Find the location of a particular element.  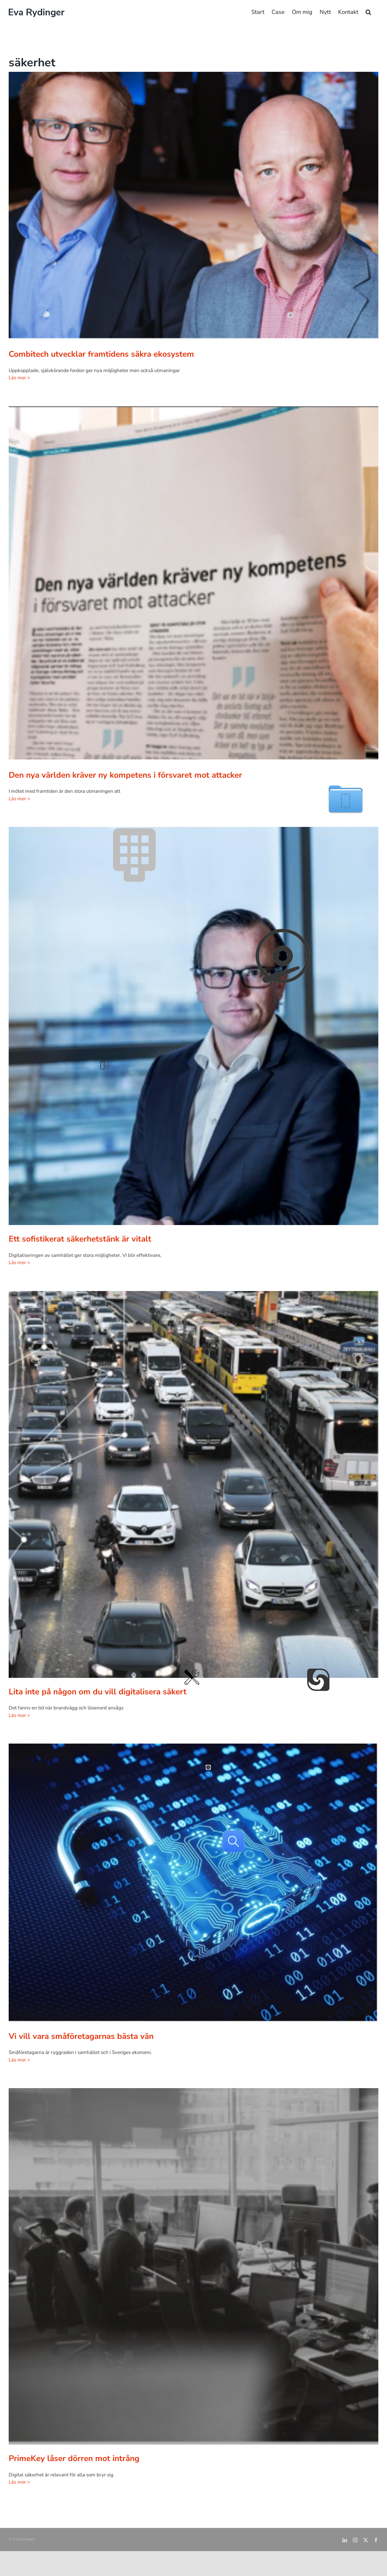

open go for it productivity app is located at coordinates (208, 1767).